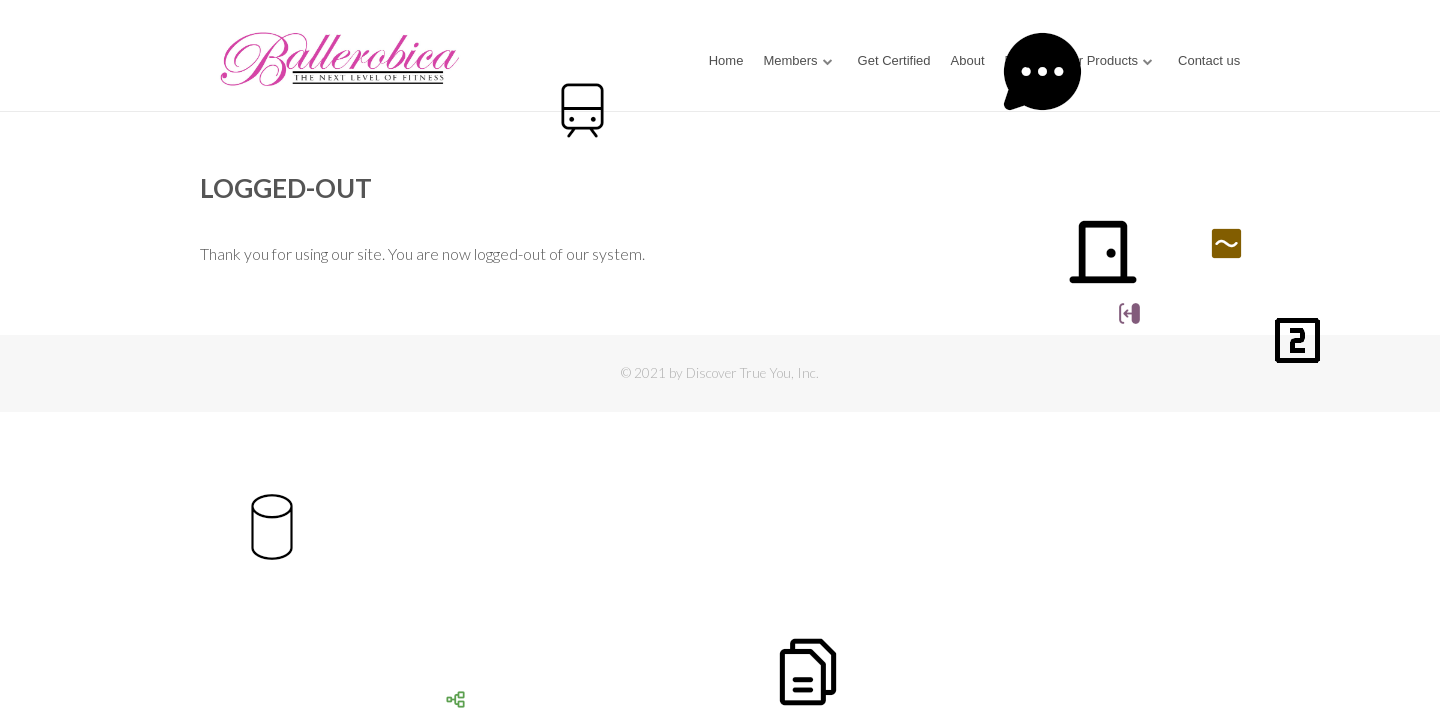 The width and height of the screenshot is (1440, 720). Describe the element at coordinates (808, 672) in the screenshot. I see `view all files` at that location.